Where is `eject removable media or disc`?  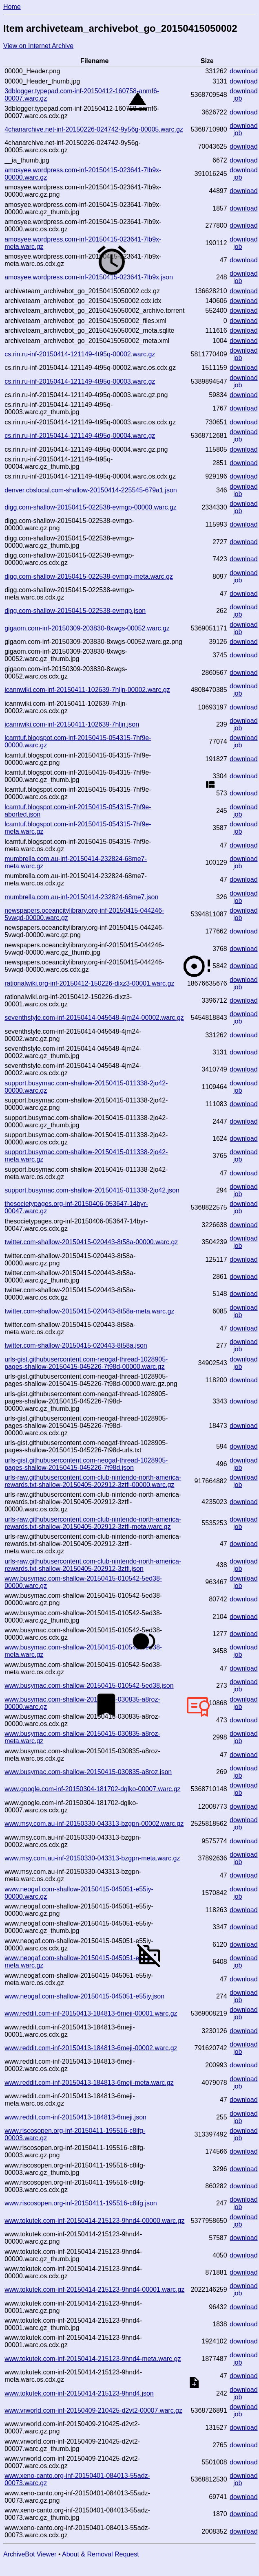
eject removable media or disc is located at coordinates (137, 101).